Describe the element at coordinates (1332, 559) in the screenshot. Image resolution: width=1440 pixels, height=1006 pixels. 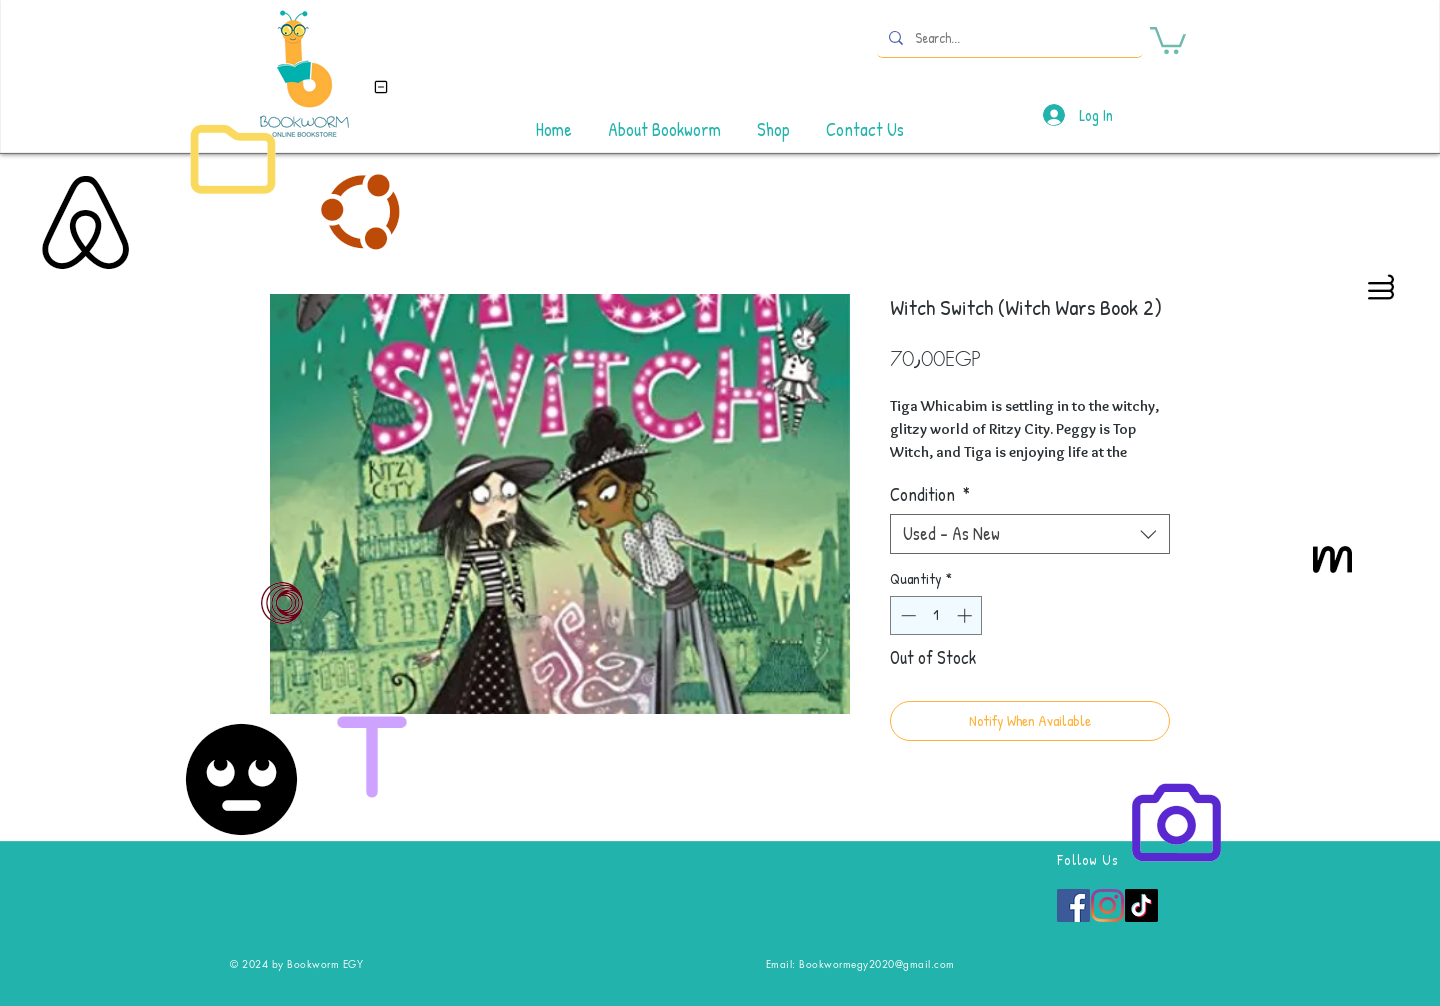
I see `open the Mezmo app` at that location.